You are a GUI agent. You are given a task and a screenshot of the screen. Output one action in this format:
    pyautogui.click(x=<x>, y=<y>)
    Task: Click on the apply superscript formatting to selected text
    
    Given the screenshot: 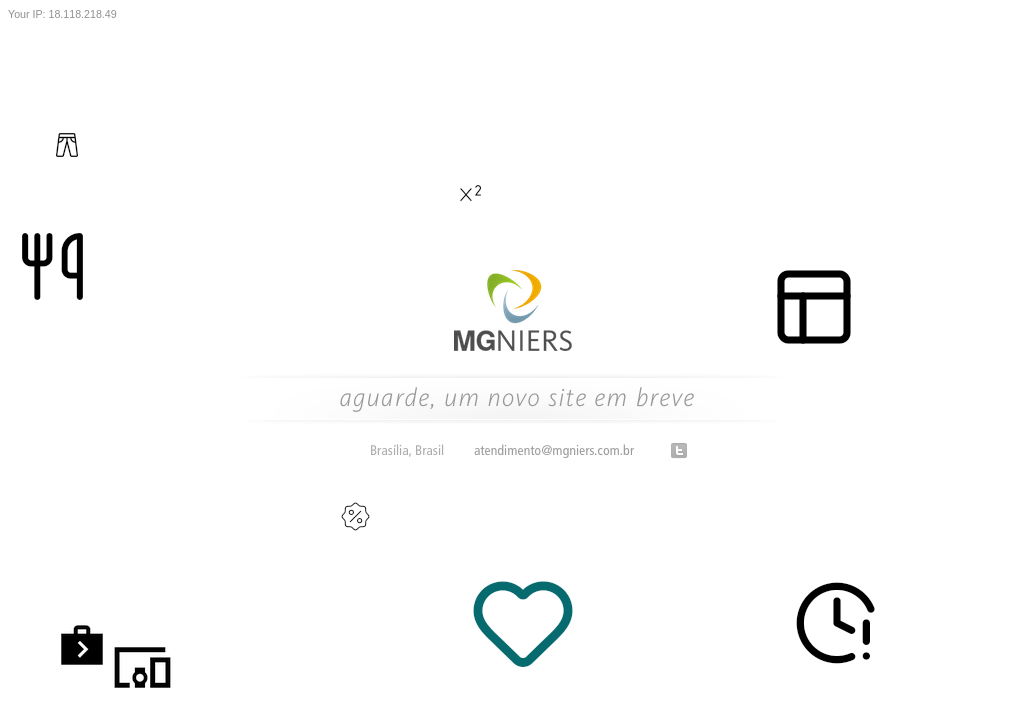 What is the action you would take?
    pyautogui.click(x=469, y=193)
    